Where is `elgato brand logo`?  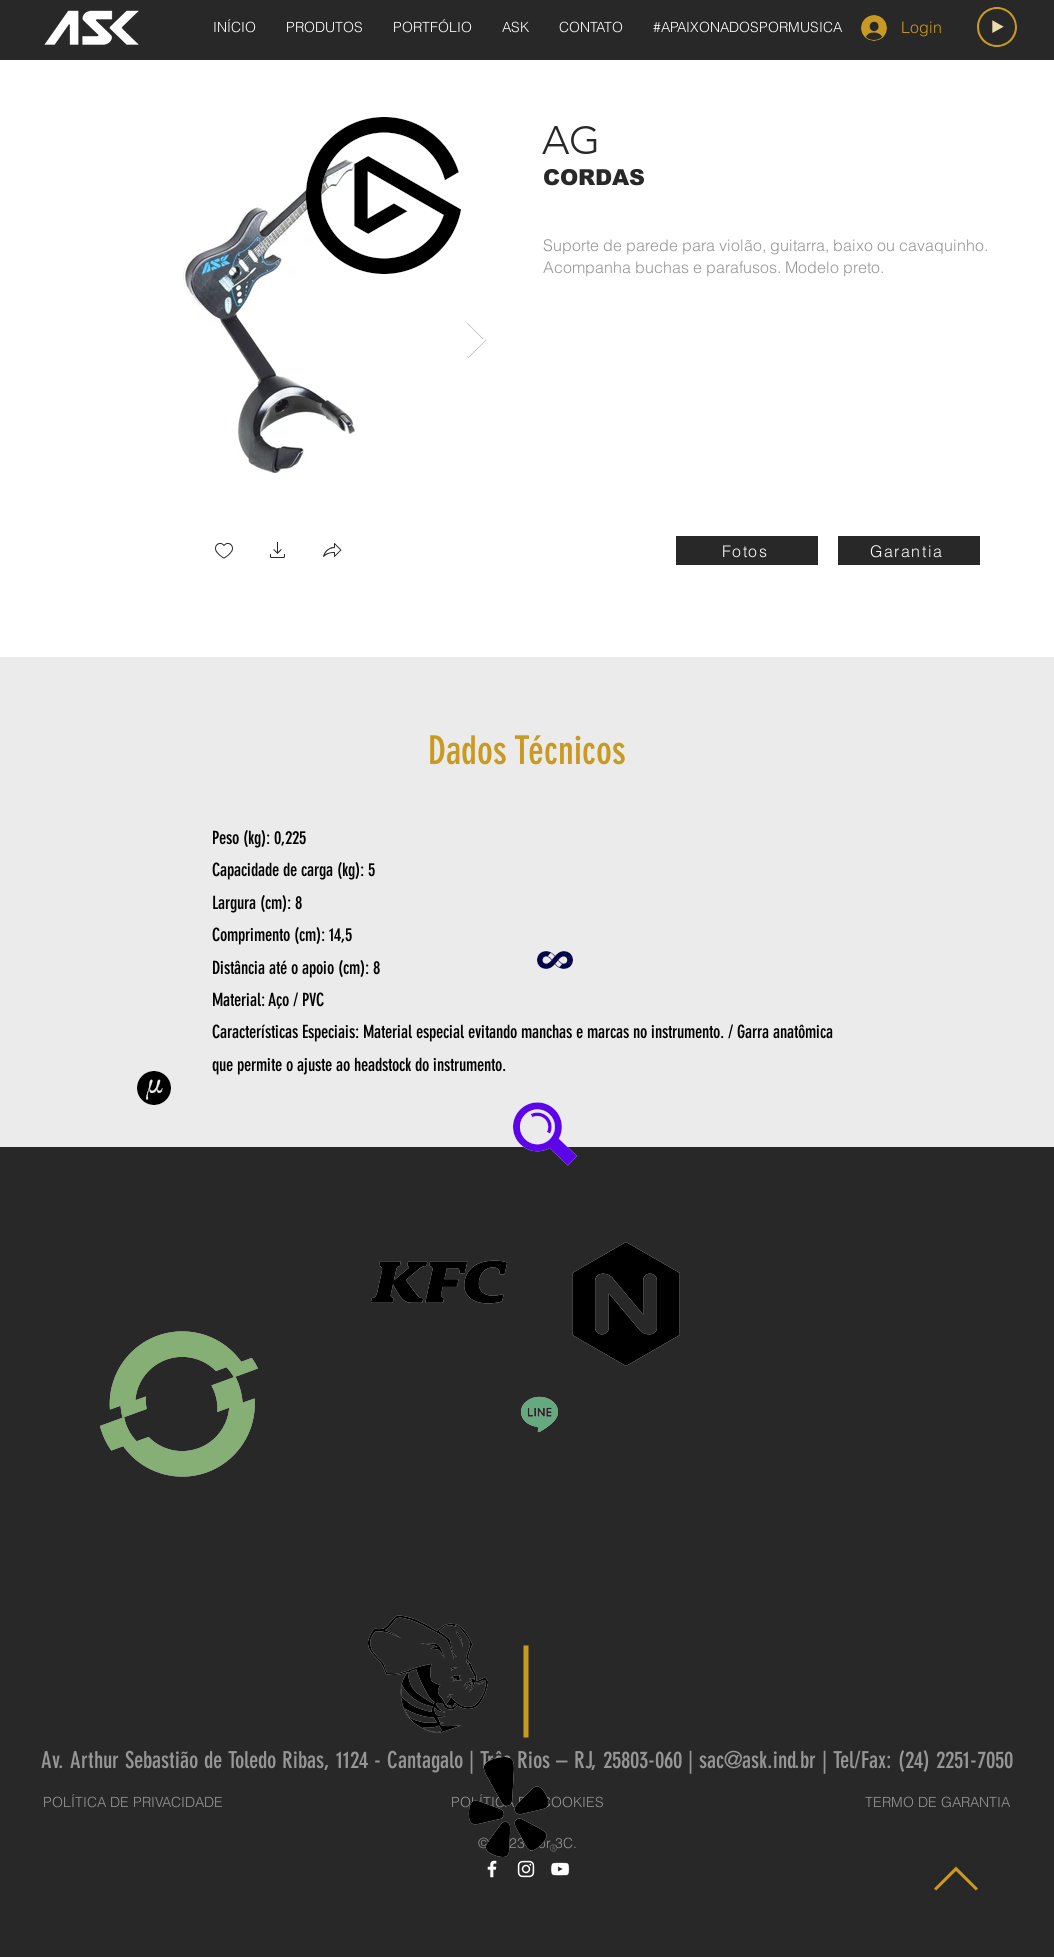 elgato brand logo is located at coordinates (383, 195).